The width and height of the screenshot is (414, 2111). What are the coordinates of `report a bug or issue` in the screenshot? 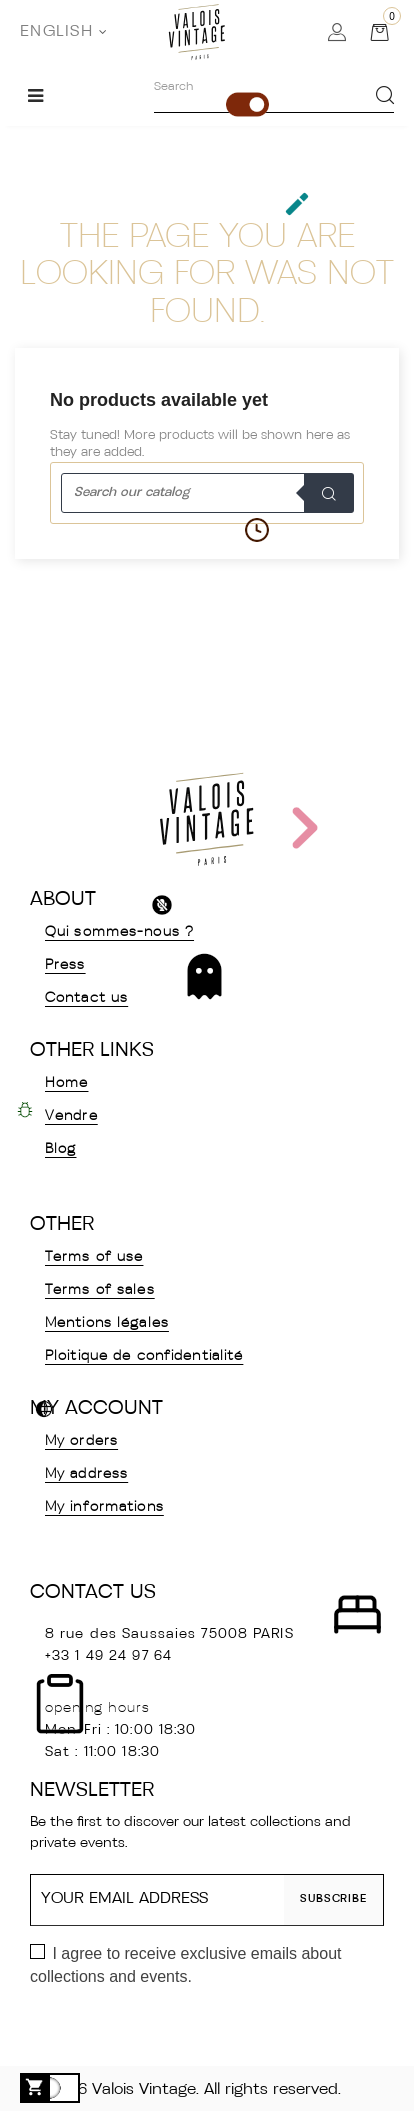 It's located at (25, 1110).